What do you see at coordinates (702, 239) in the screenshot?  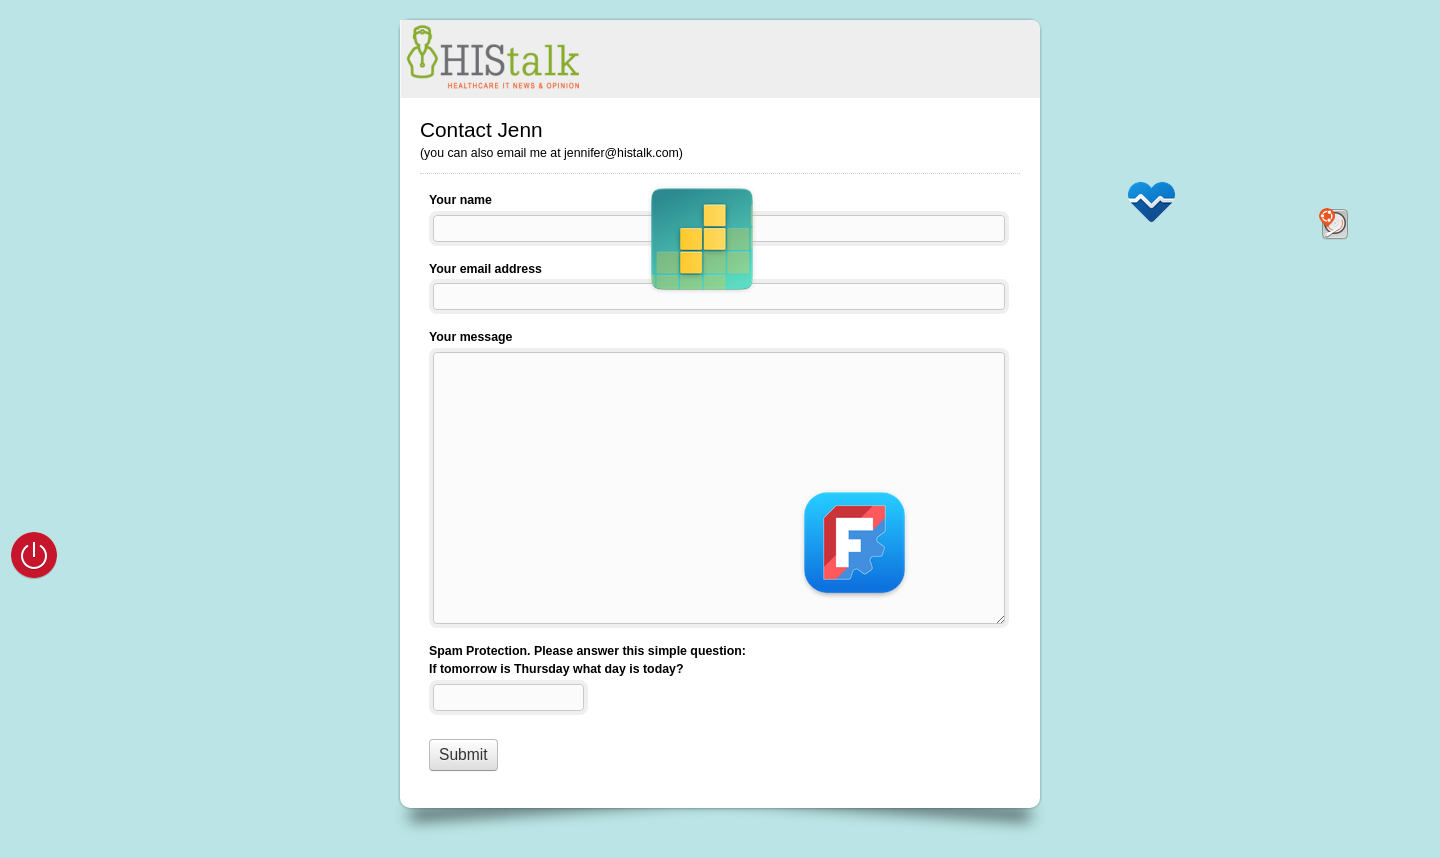 I see `launch quadrapassel tetris-style puzzle game` at bounding box center [702, 239].